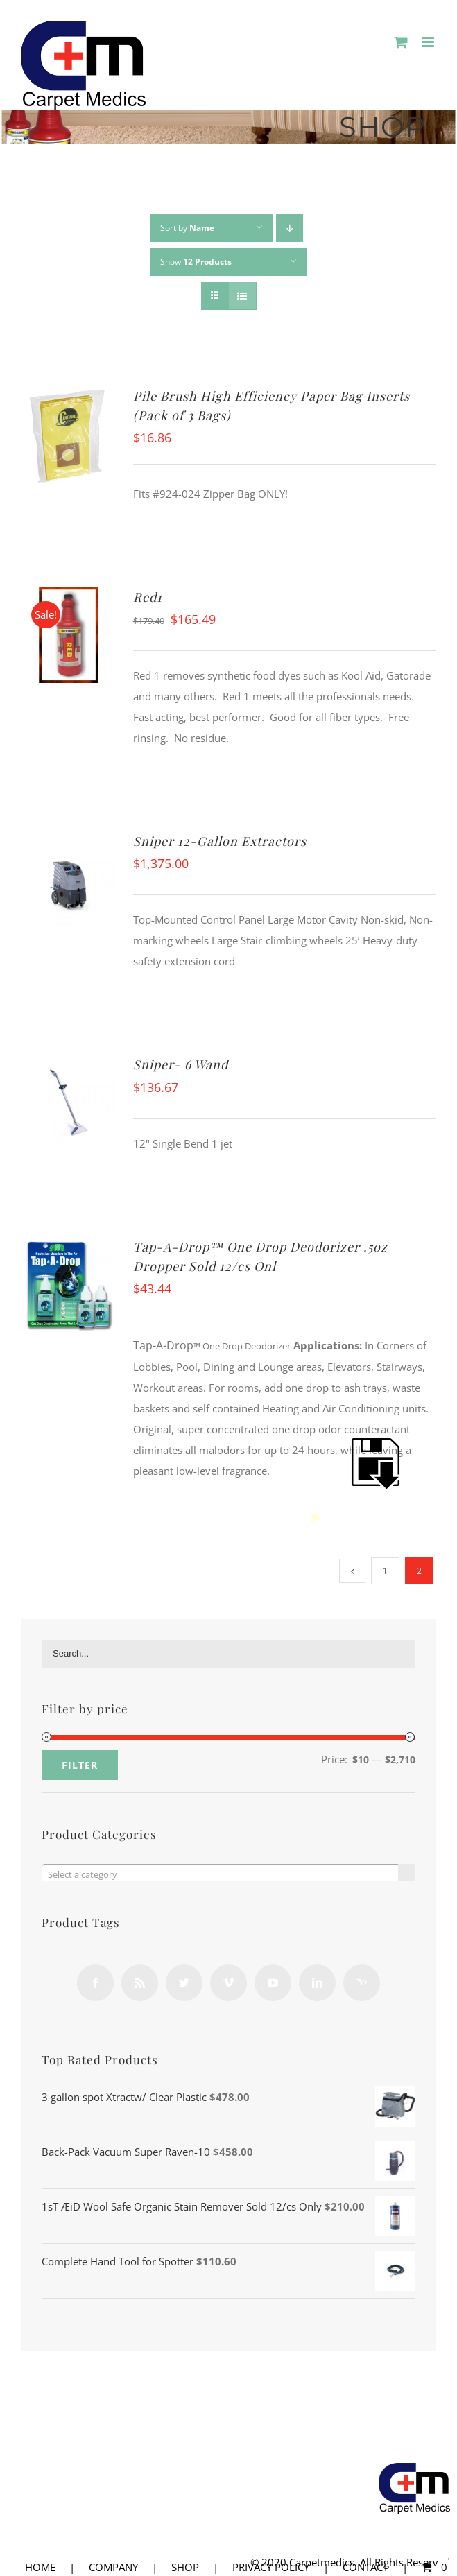 Image resolution: width=457 pixels, height=2576 pixels. What do you see at coordinates (375, 1462) in the screenshot?
I see `load a saved game or file` at bounding box center [375, 1462].